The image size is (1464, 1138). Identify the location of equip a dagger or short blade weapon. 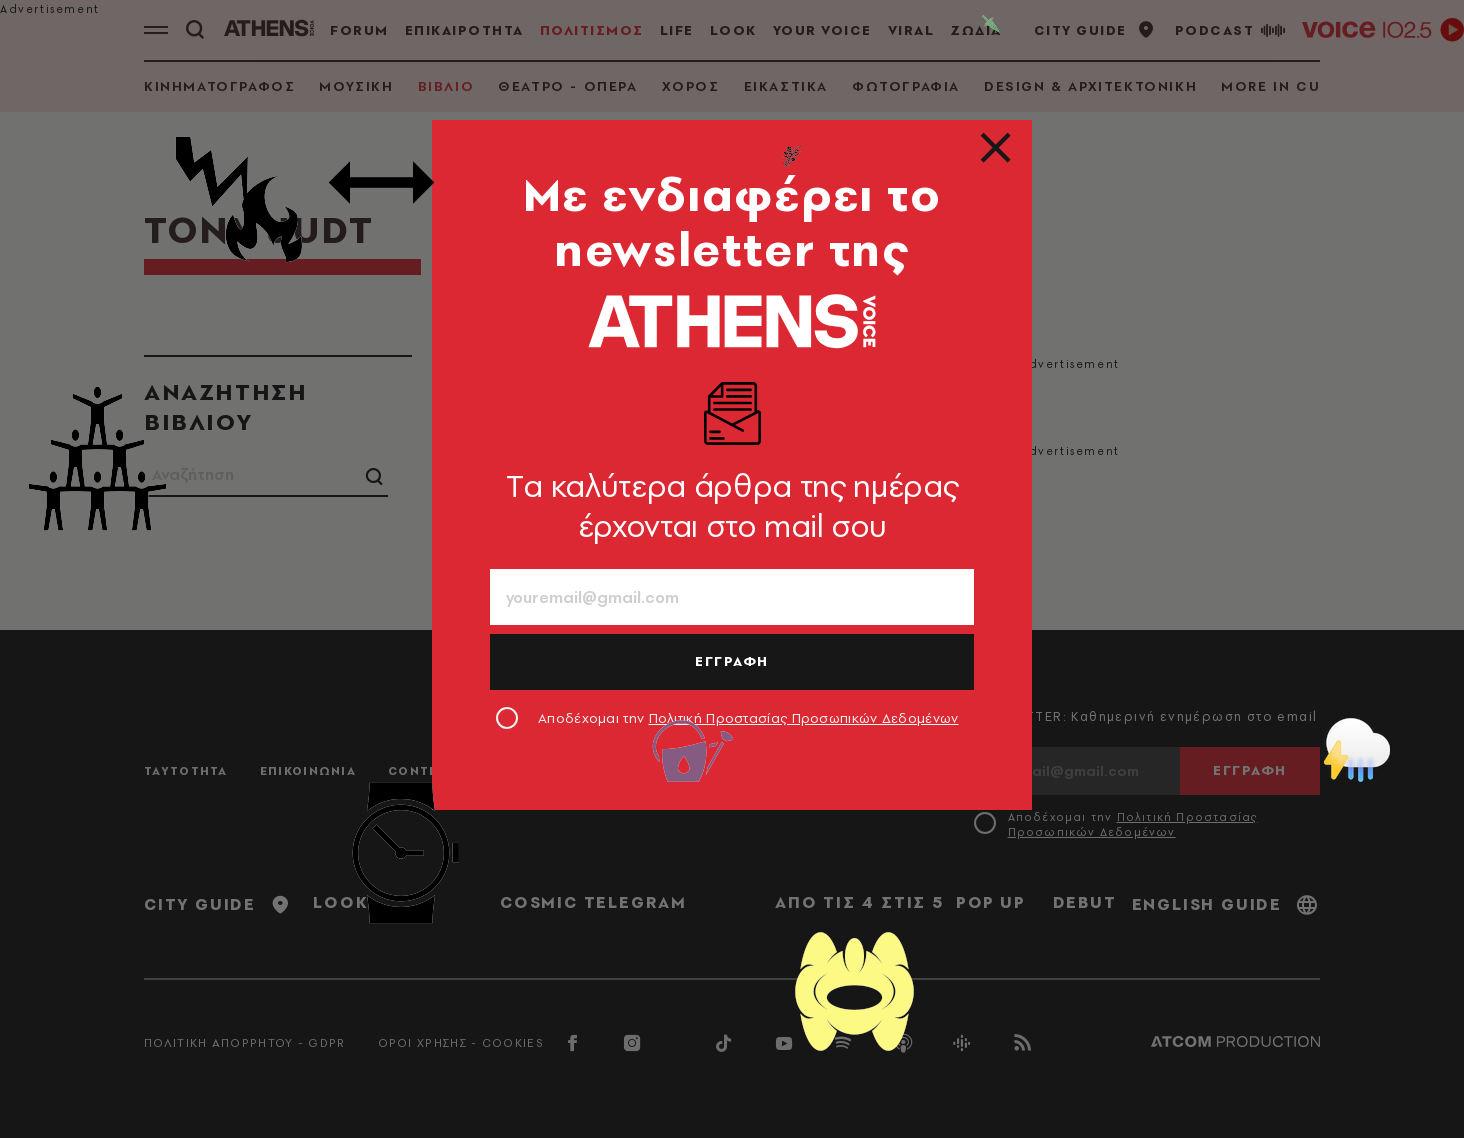
(991, 24).